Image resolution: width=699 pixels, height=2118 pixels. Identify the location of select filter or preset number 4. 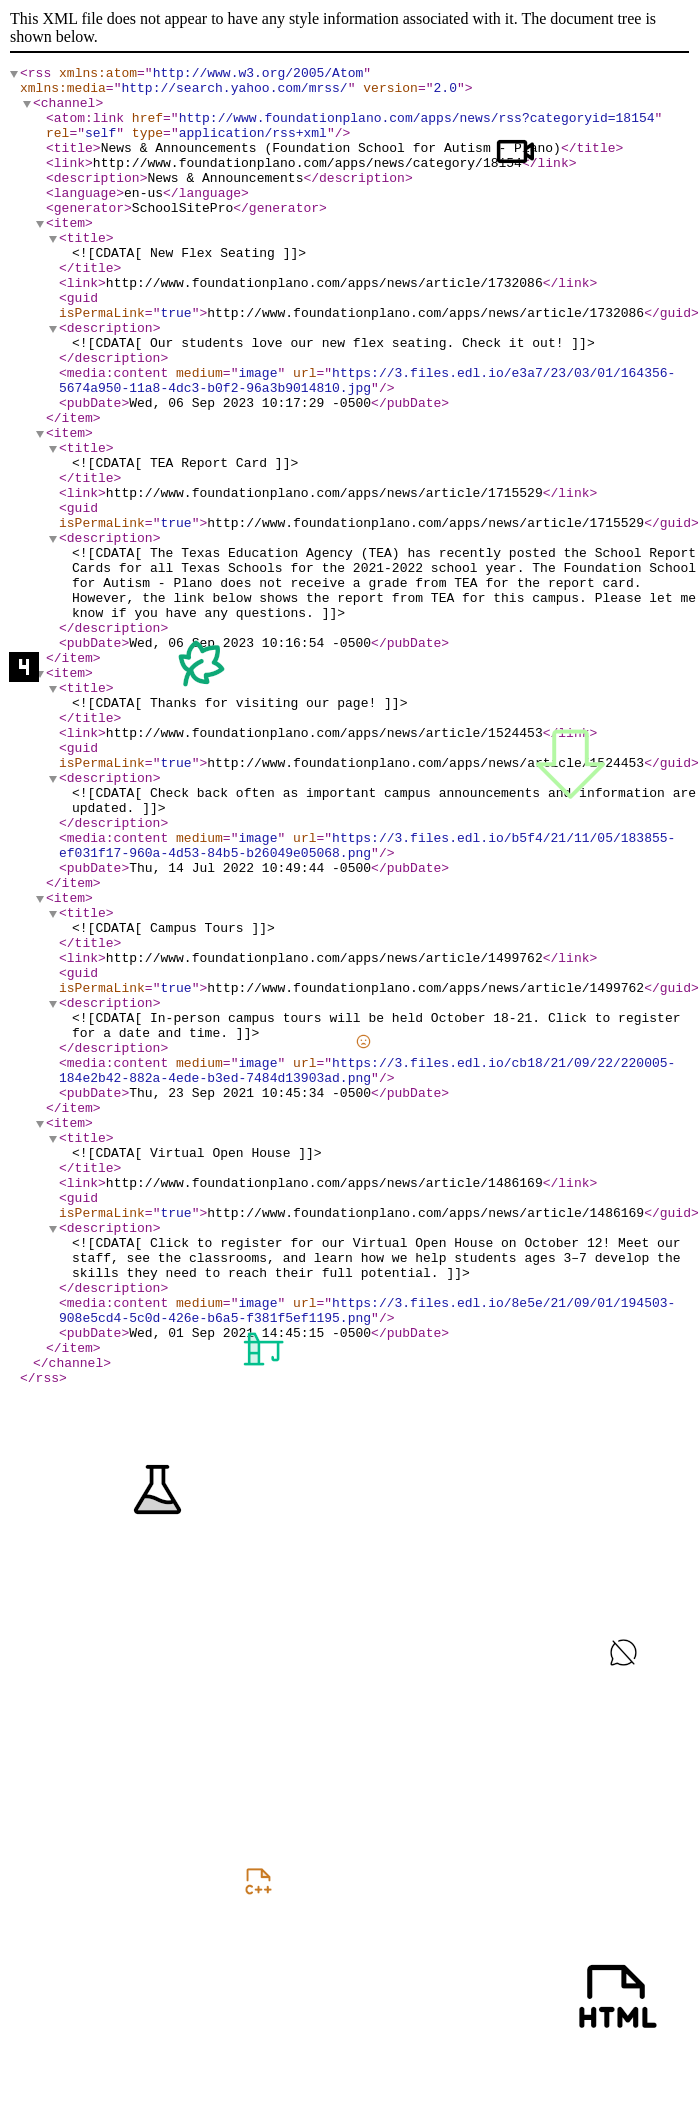
(24, 667).